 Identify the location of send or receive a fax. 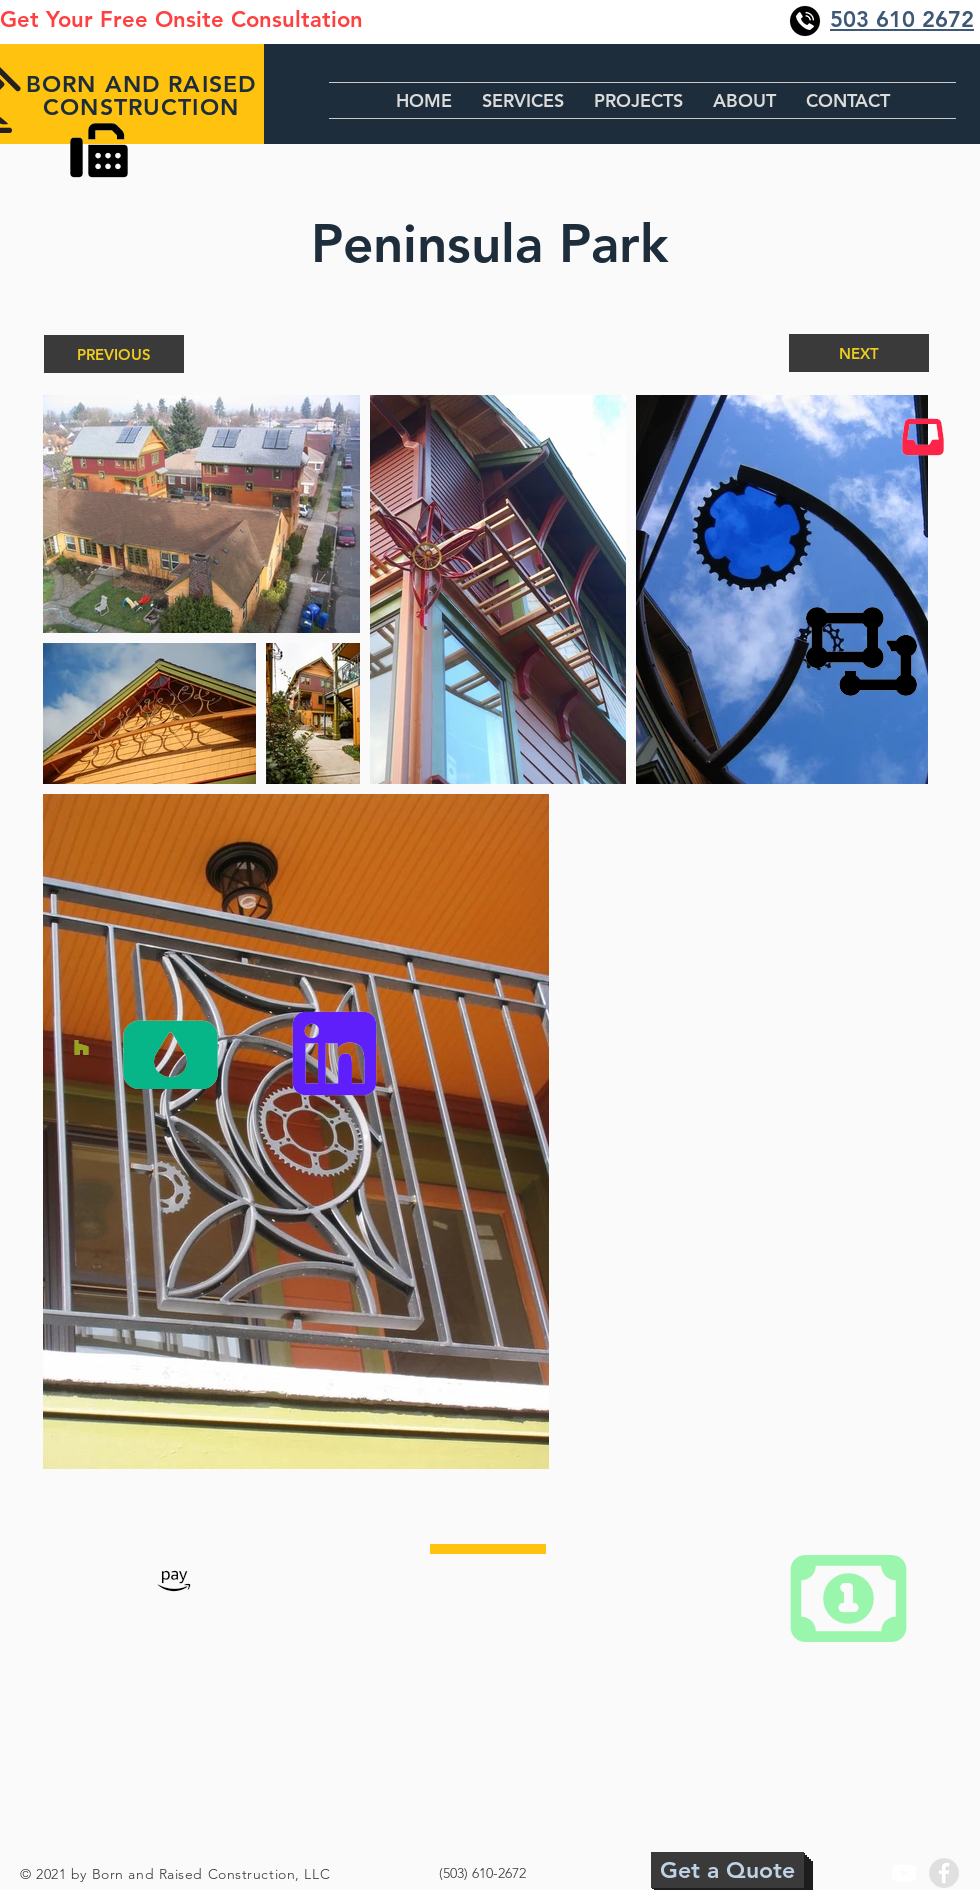
(99, 152).